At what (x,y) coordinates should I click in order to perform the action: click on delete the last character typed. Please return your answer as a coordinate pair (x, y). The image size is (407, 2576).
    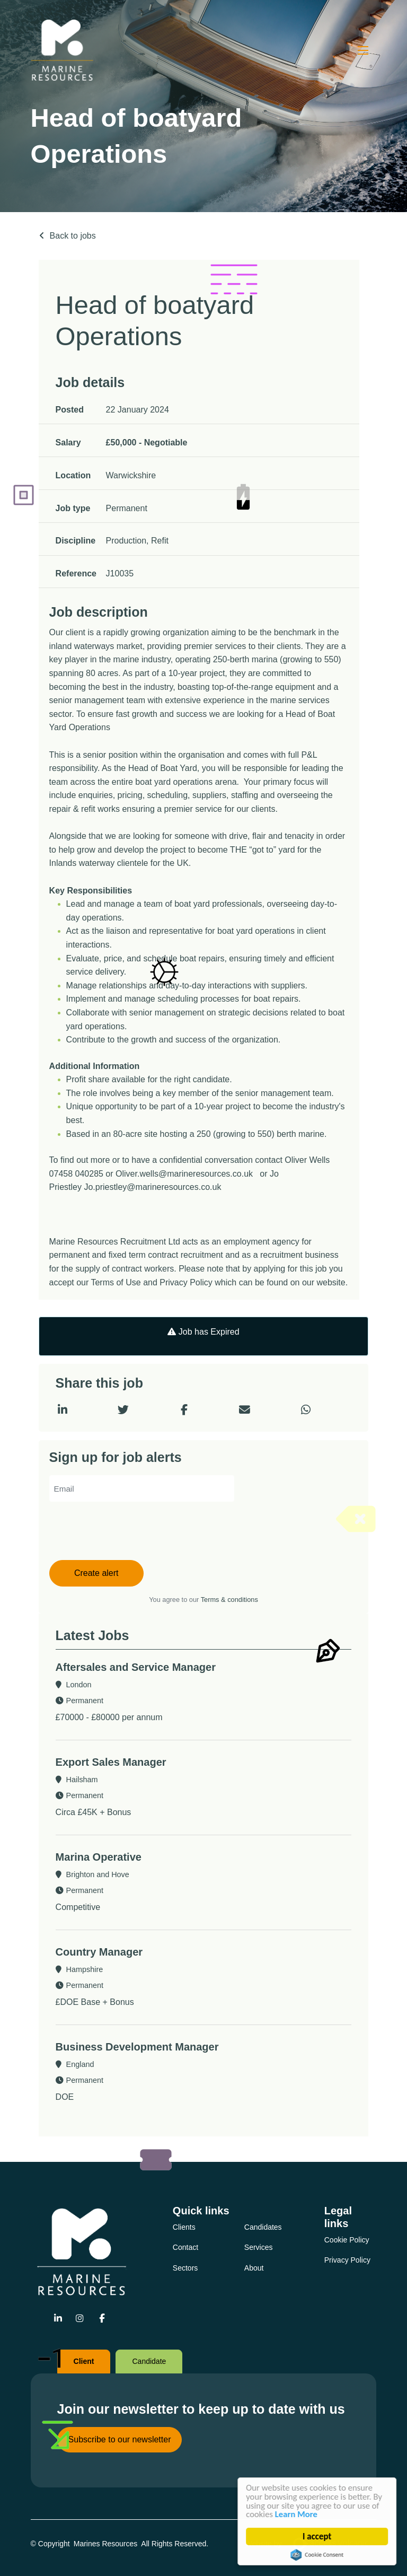
    Looking at the image, I should click on (358, 1519).